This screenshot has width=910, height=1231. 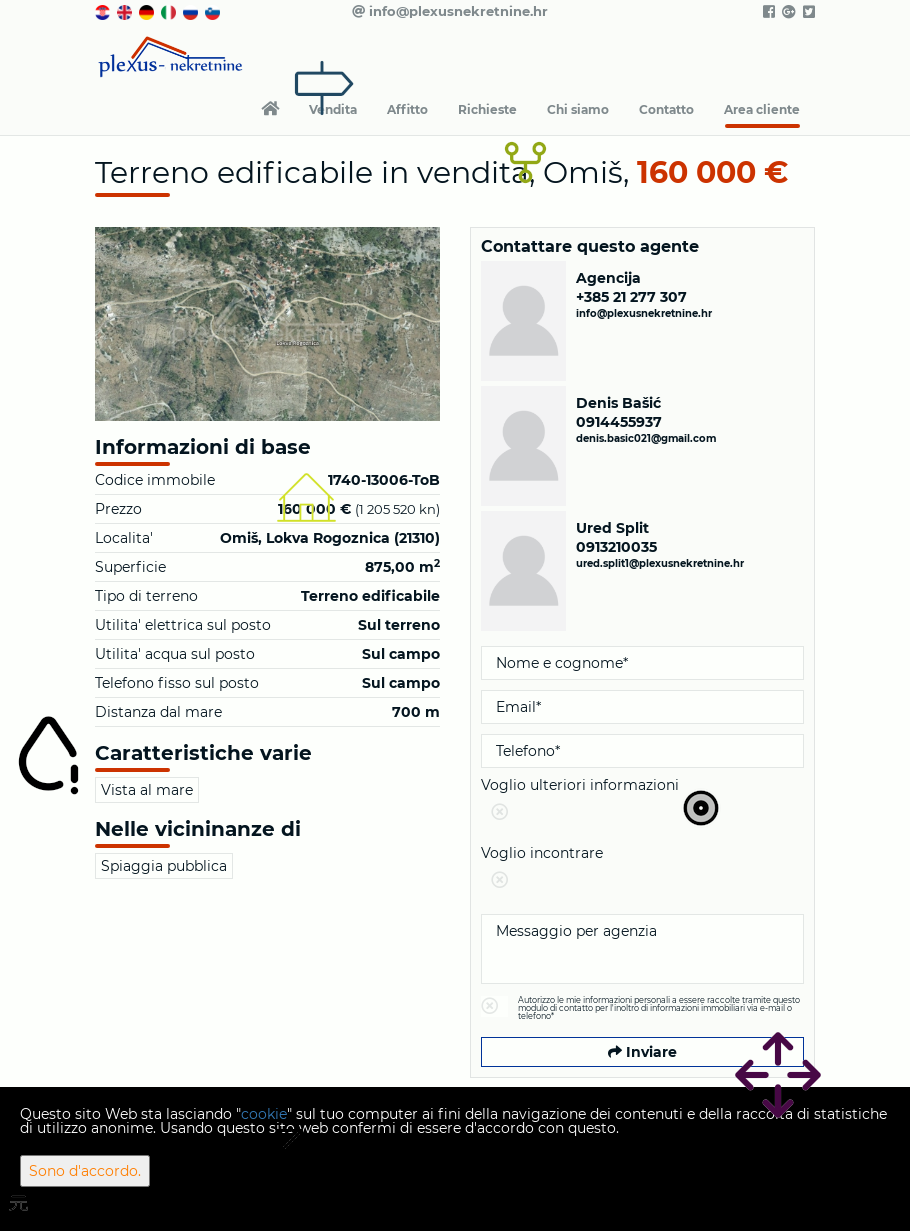 What do you see at coordinates (322, 88) in the screenshot?
I see `access directions or navigation options` at bounding box center [322, 88].